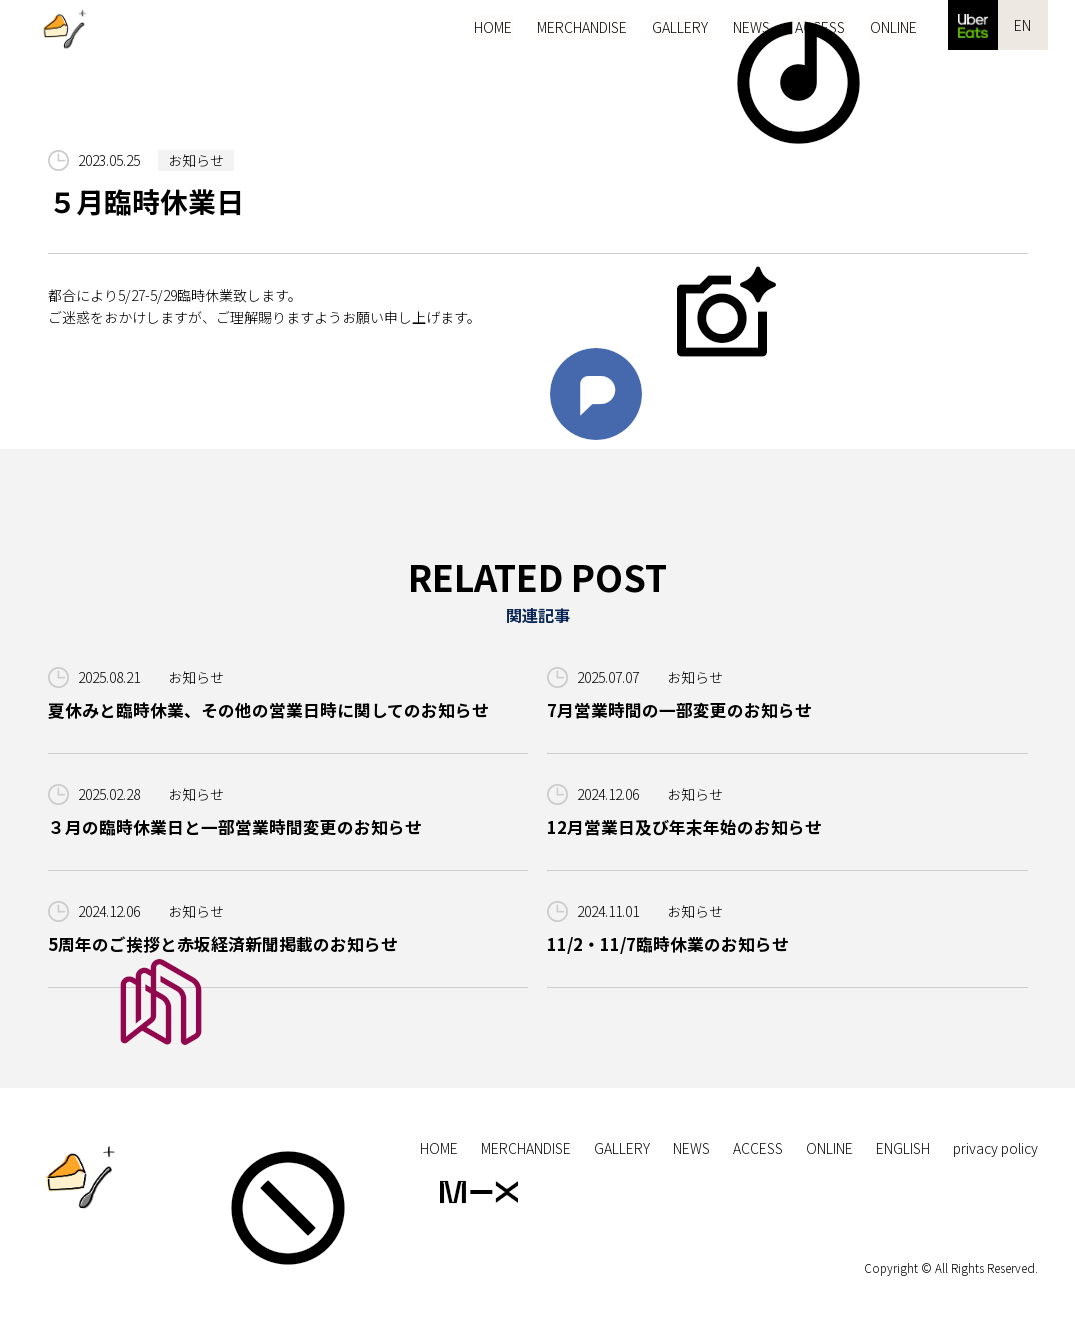 This screenshot has height=1328, width=1075. What do you see at coordinates (288, 1208) in the screenshot?
I see `indicates a blocked or prohibited action` at bounding box center [288, 1208].